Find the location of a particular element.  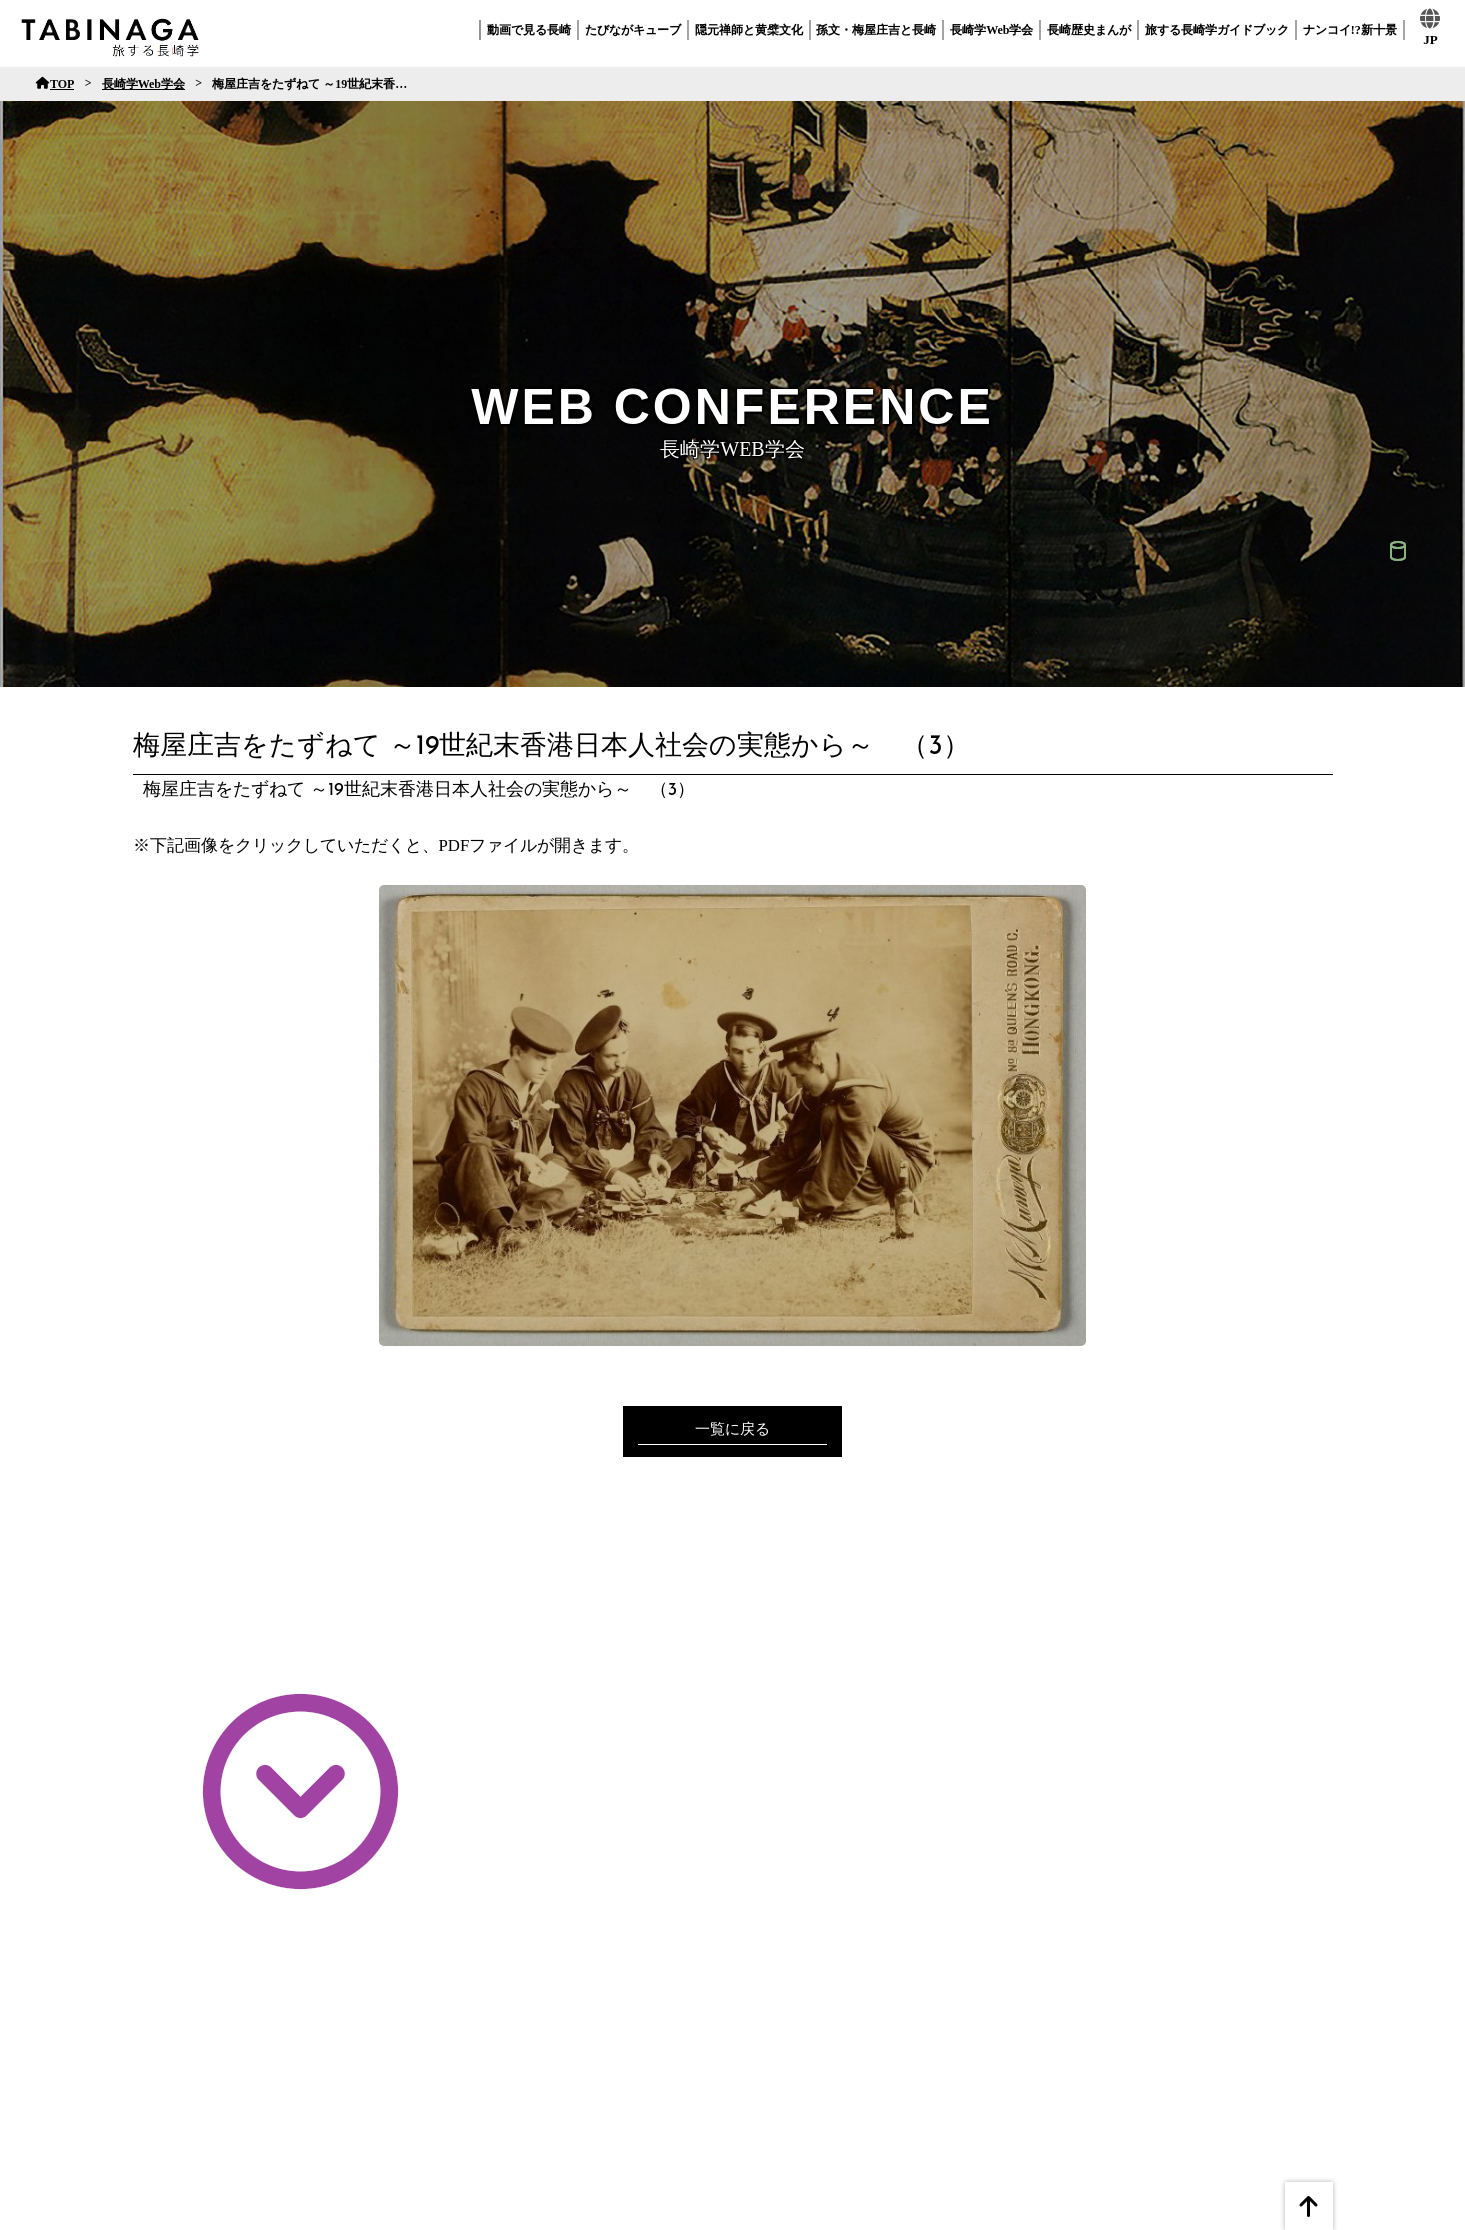

expand to show more content is located at coordinates (300, 1791).